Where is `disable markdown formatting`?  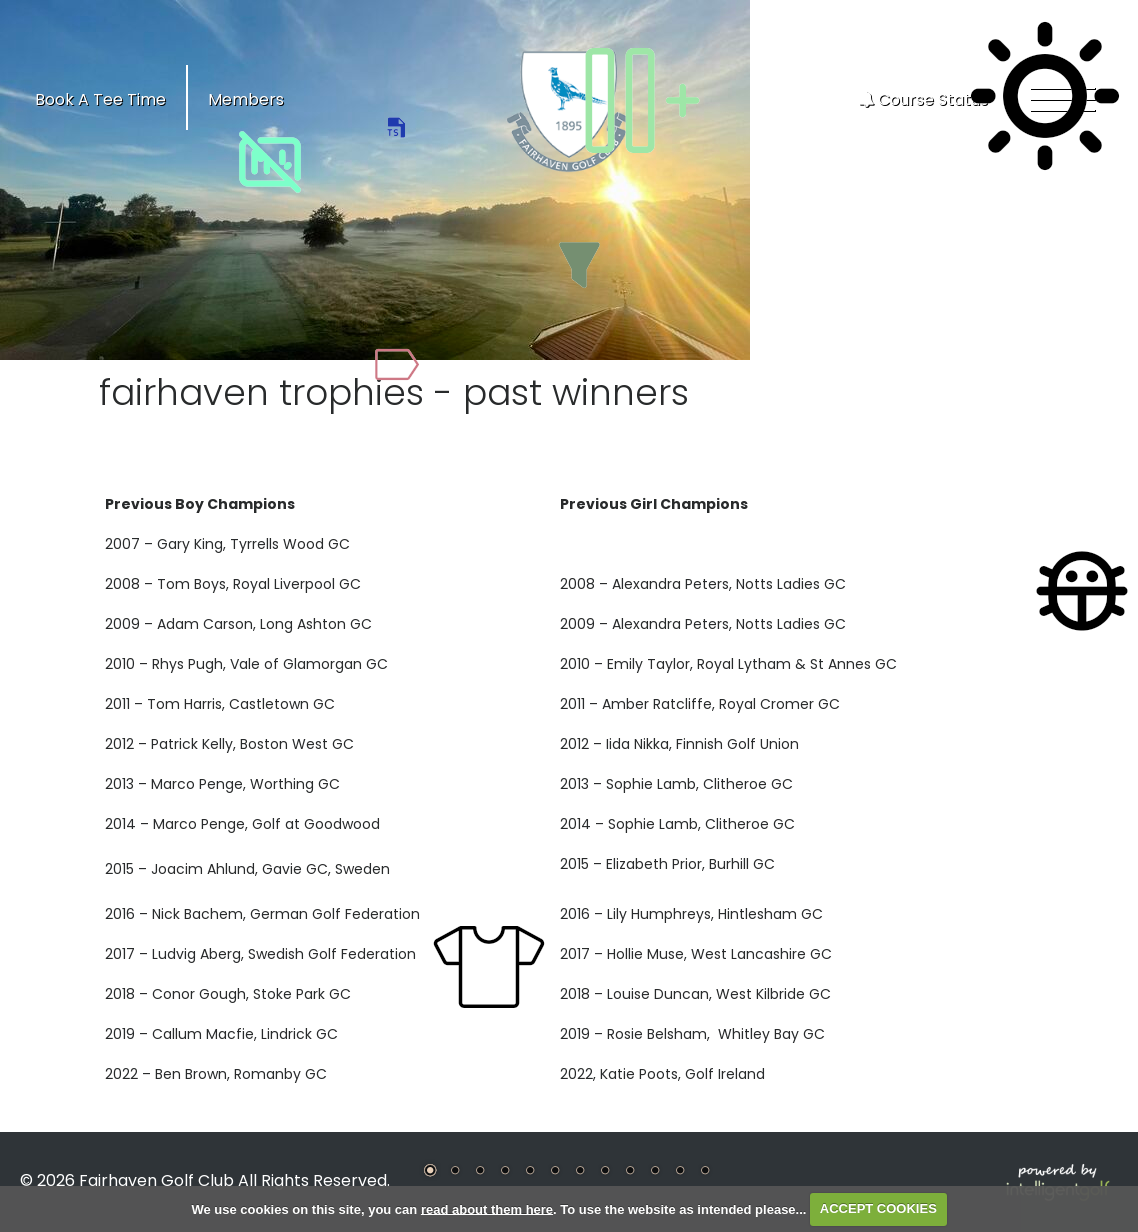
disable markdown formatting is located at coordinates (270, 162).